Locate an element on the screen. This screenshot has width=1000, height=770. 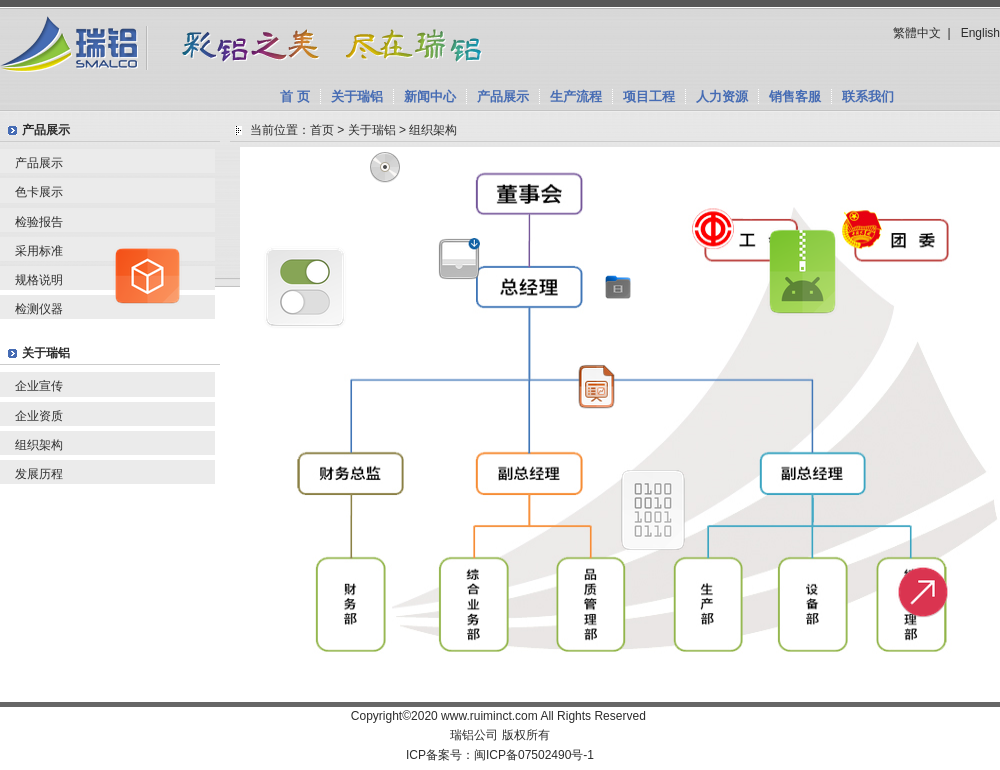
indicates a symbolic link or shortcut to another file is located at coordinates (923, 592).